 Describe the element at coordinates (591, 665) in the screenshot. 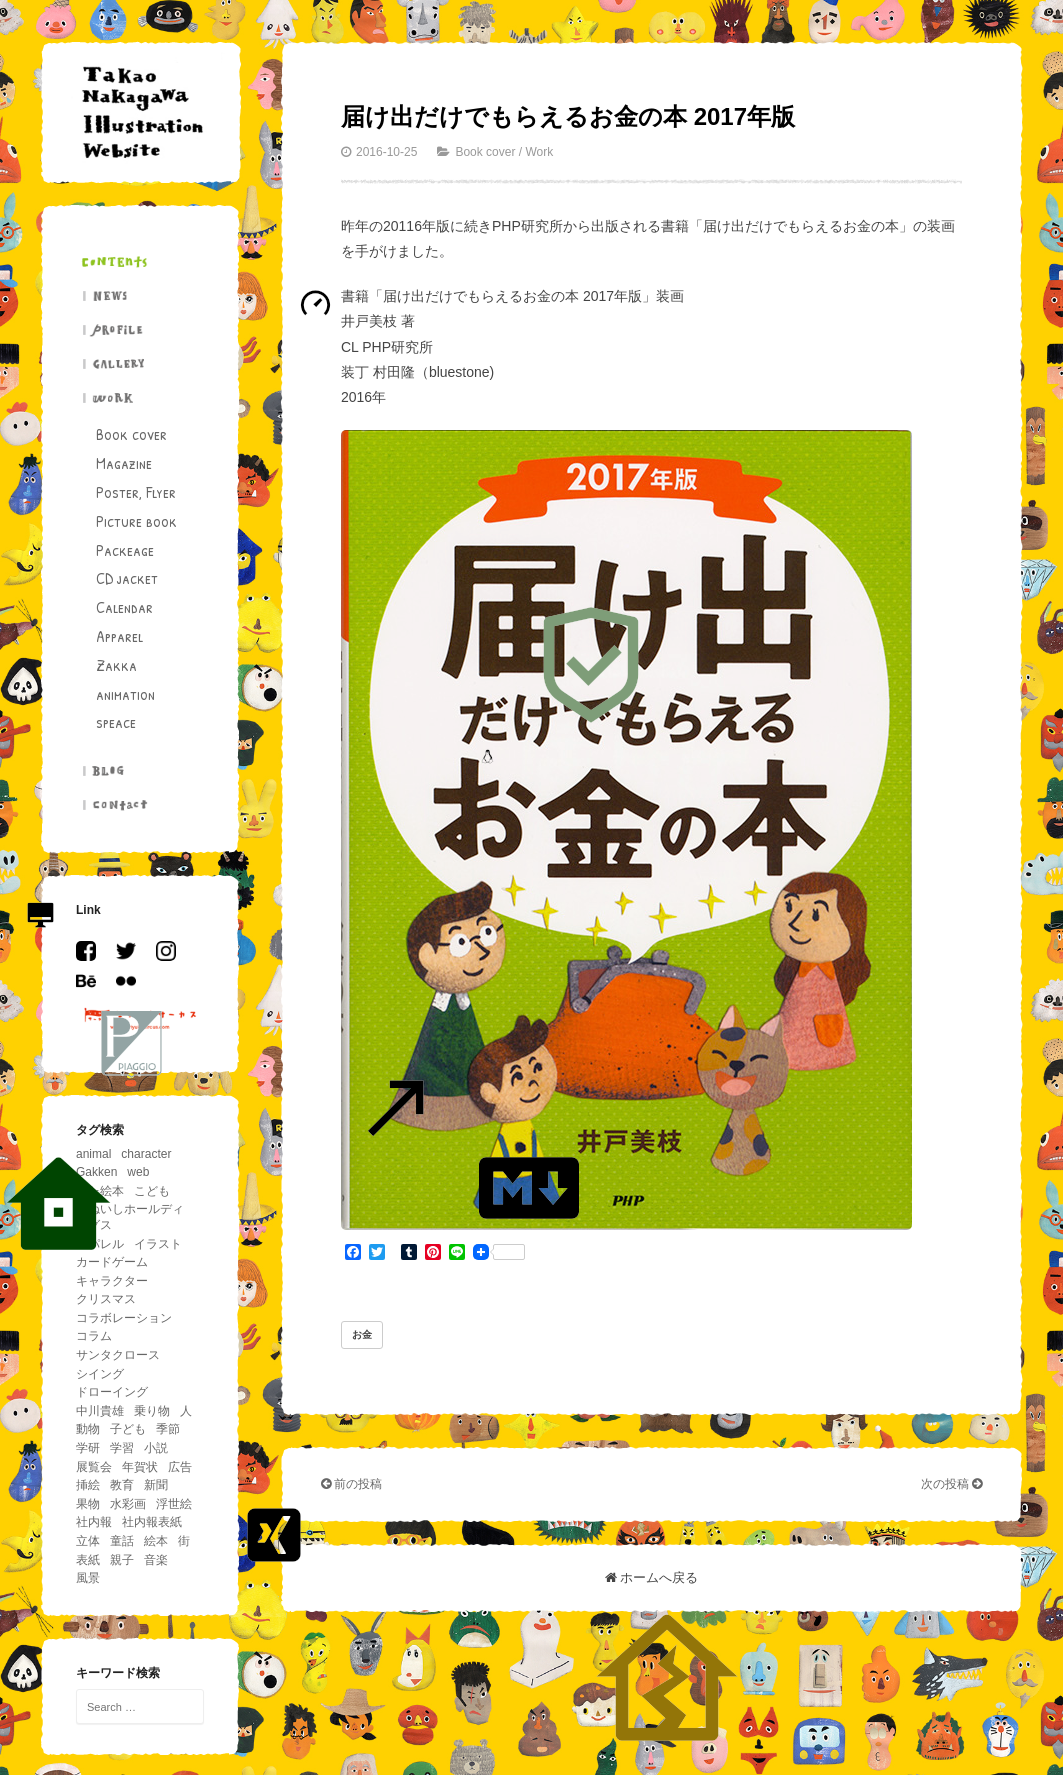

I see `indicates verified security or protection status` at that location.